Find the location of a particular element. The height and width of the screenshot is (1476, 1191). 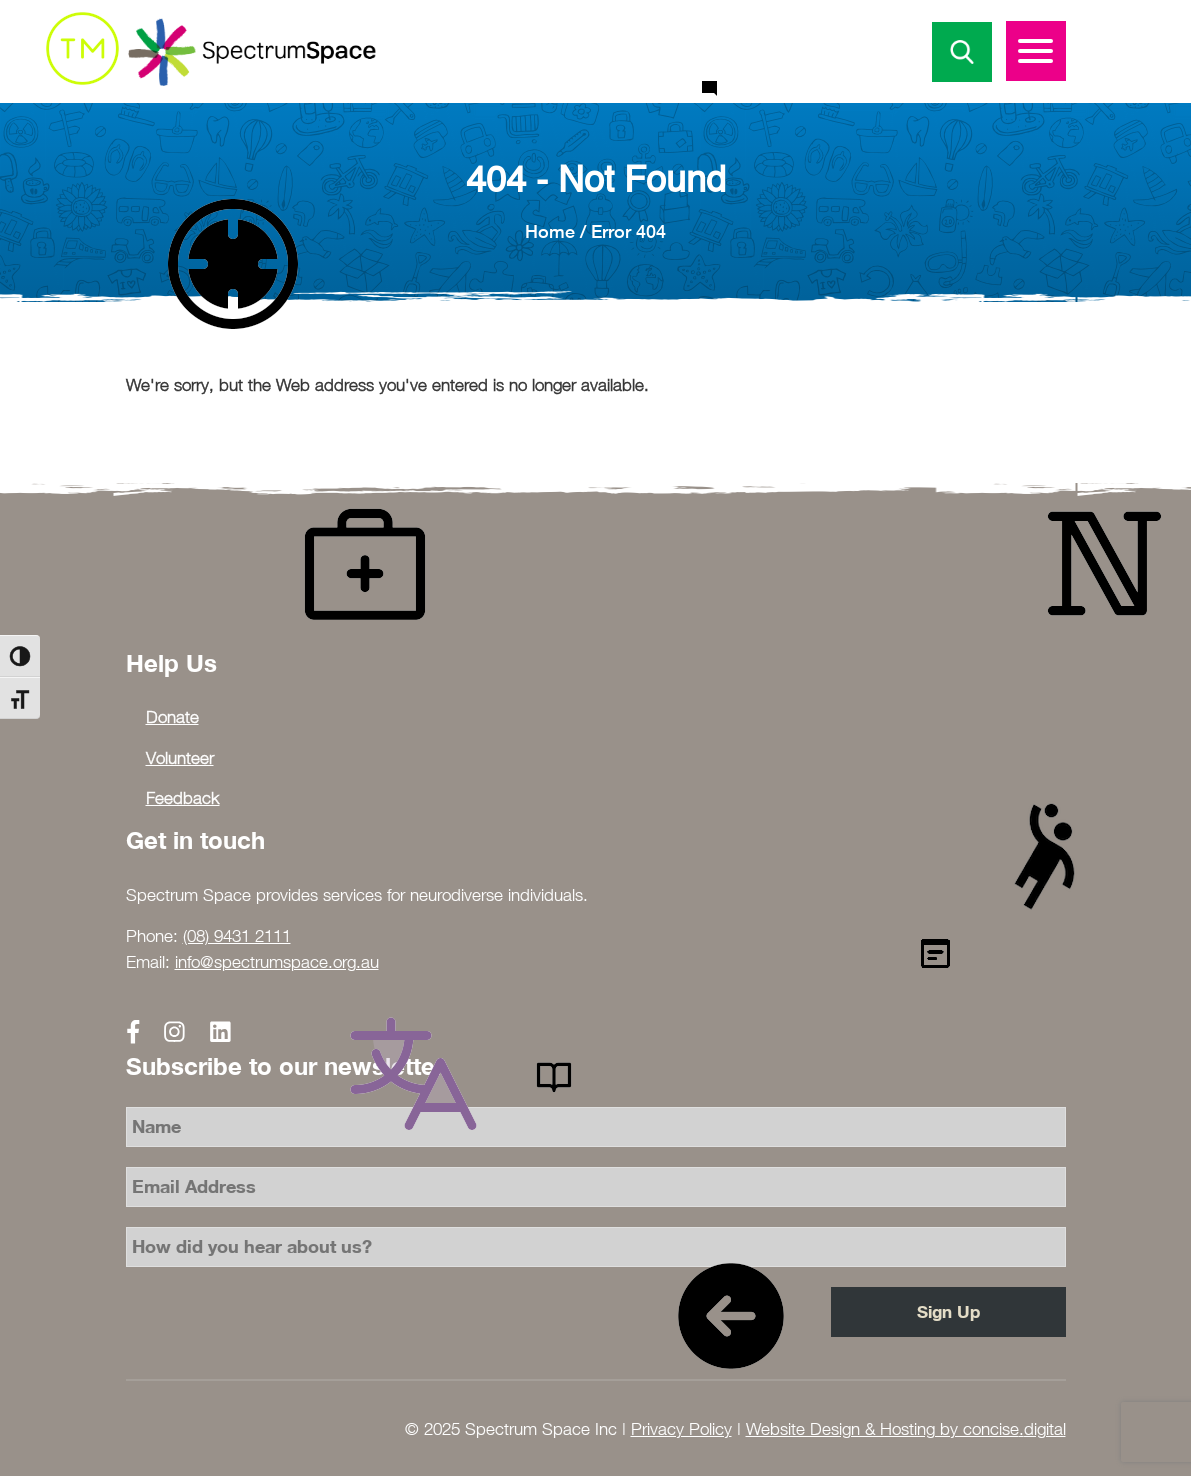

indicates trademarked content or branding is located at coordinates (82, 48).